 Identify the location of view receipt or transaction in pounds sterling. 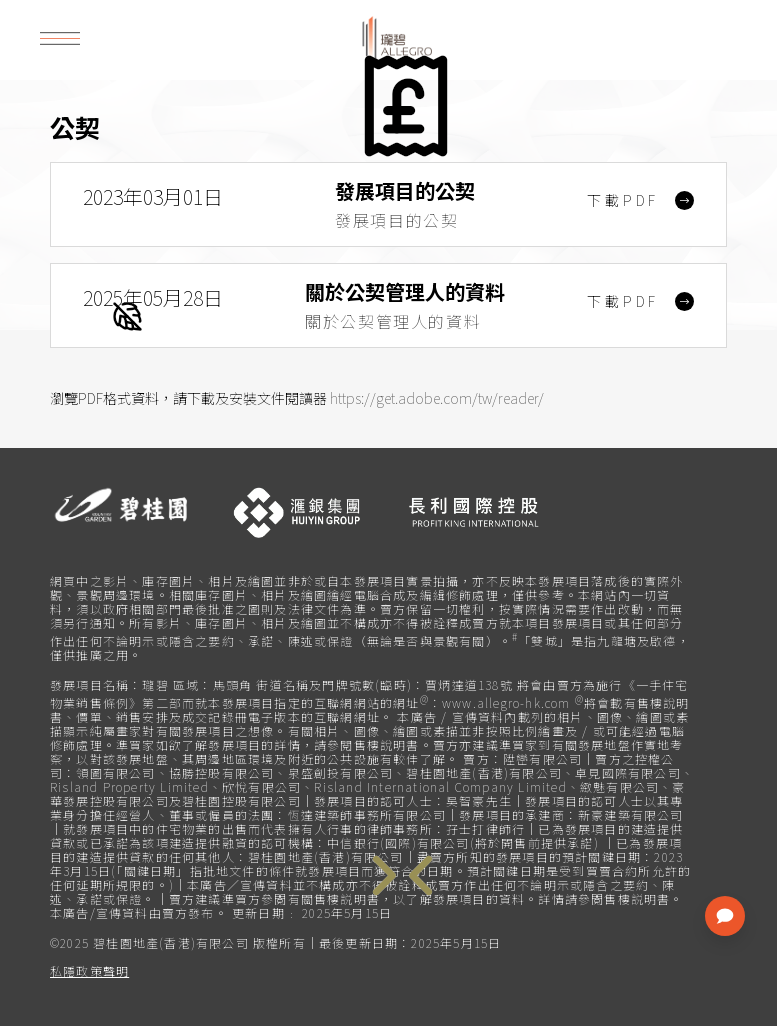
(406, 106).